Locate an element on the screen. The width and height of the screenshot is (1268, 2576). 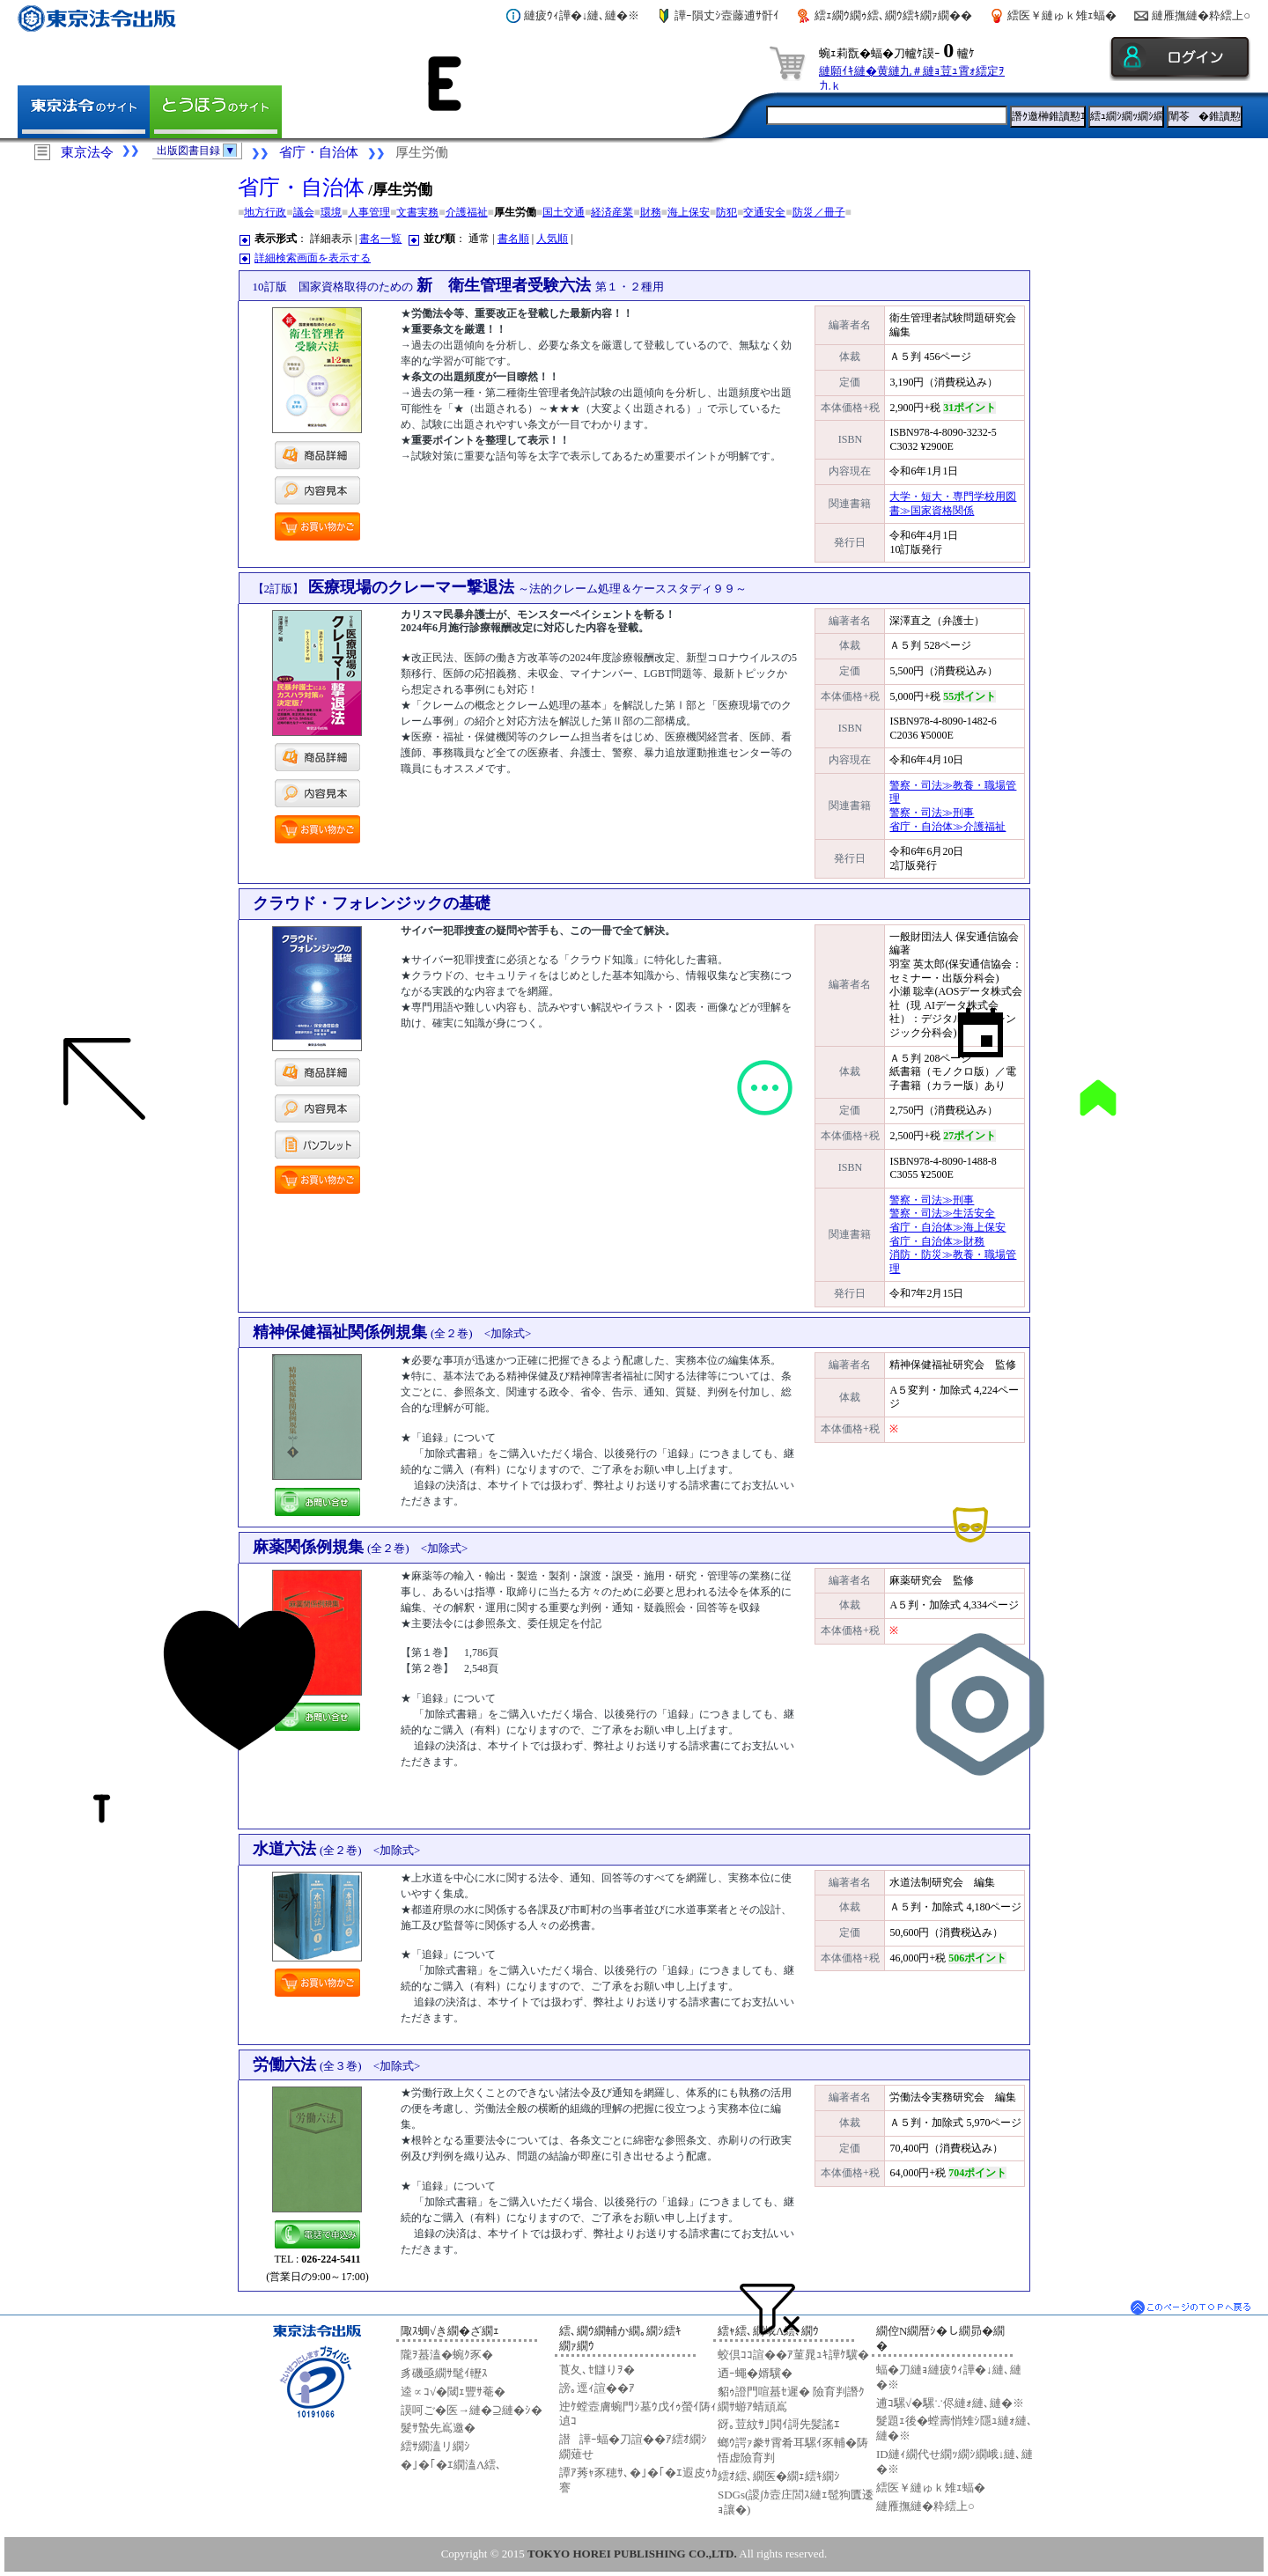
text formatting option for title case is located at coordinates (101, 1808).